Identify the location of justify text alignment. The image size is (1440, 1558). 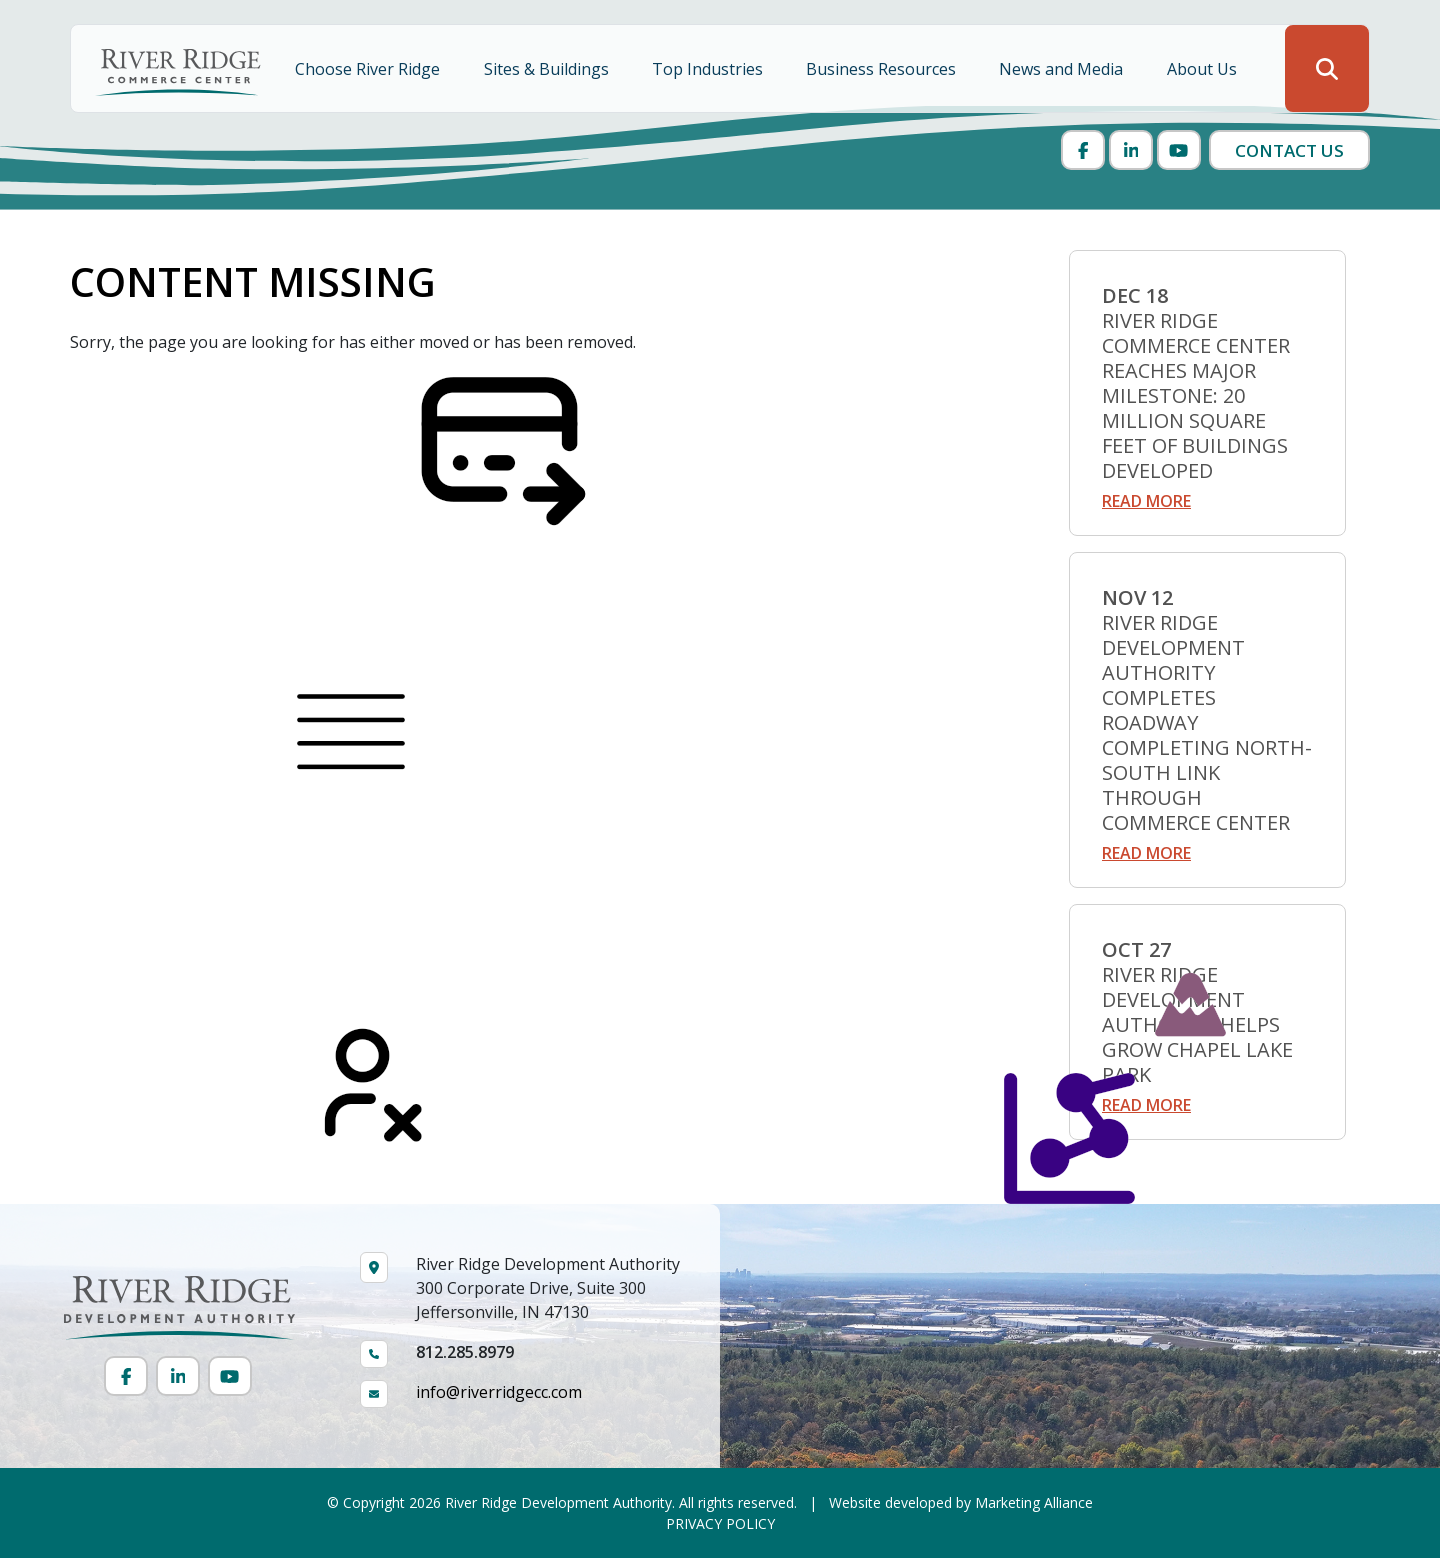
(351, 734).